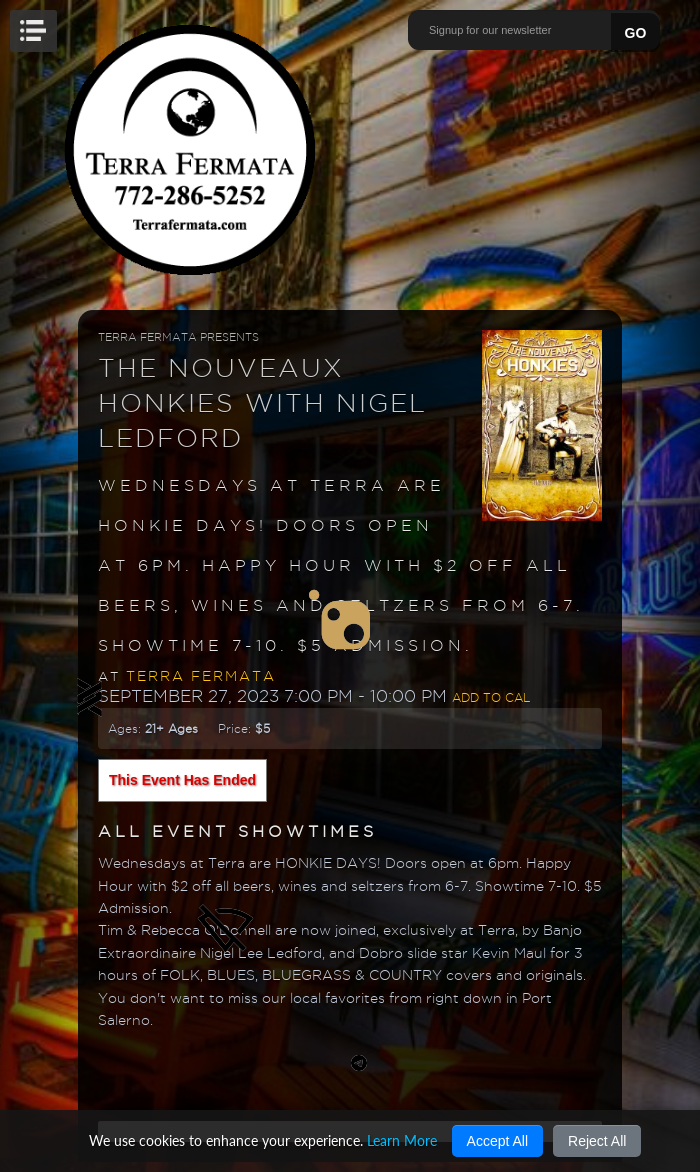 The width and height of the screenshot is (700, 1172). What do you see at coordinates (225, 930) in the screenshot?
I see `indicates wifi is disabled or disconnected` at bounding box center [225, 930].